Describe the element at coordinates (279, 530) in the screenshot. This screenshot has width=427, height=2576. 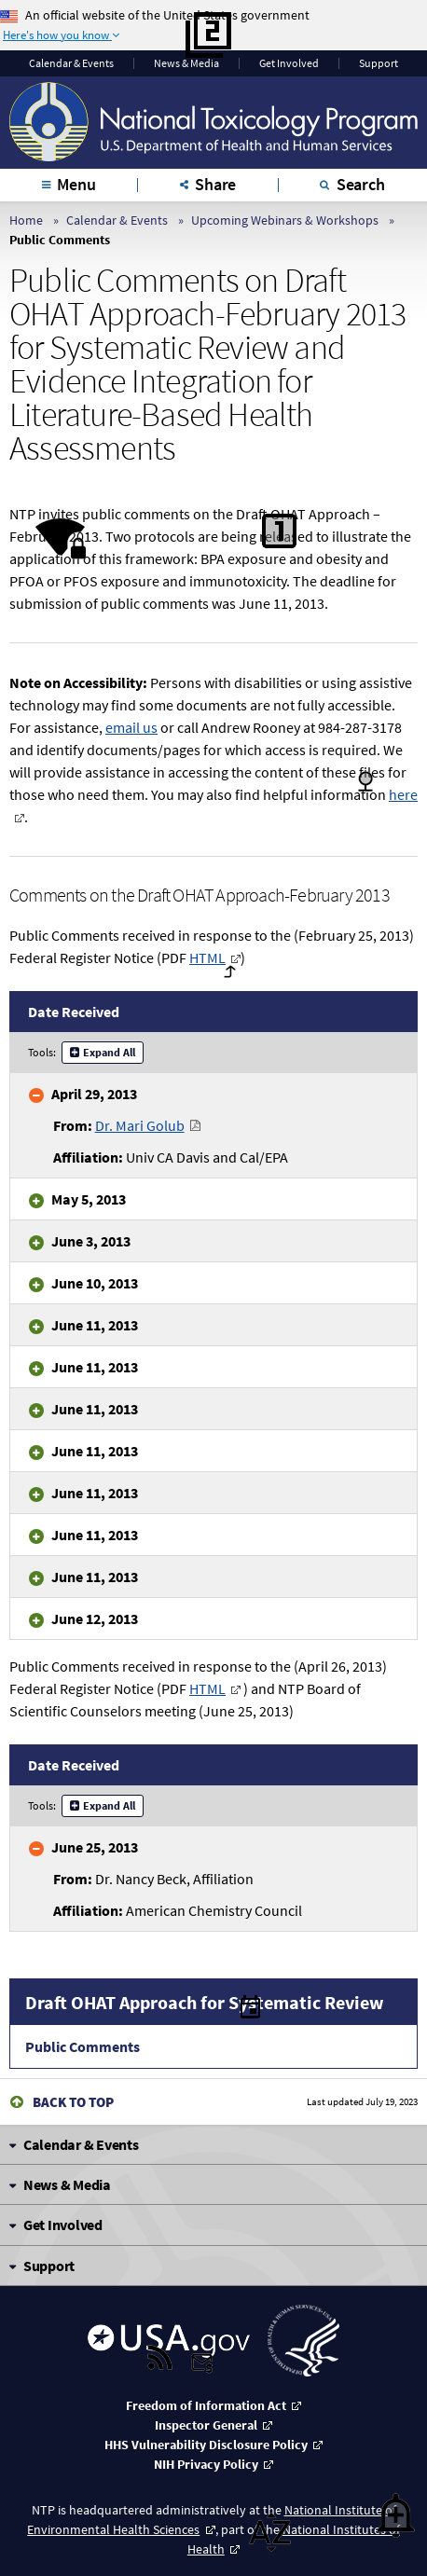
I see `indicates the first item or step in a sequence` at that location.